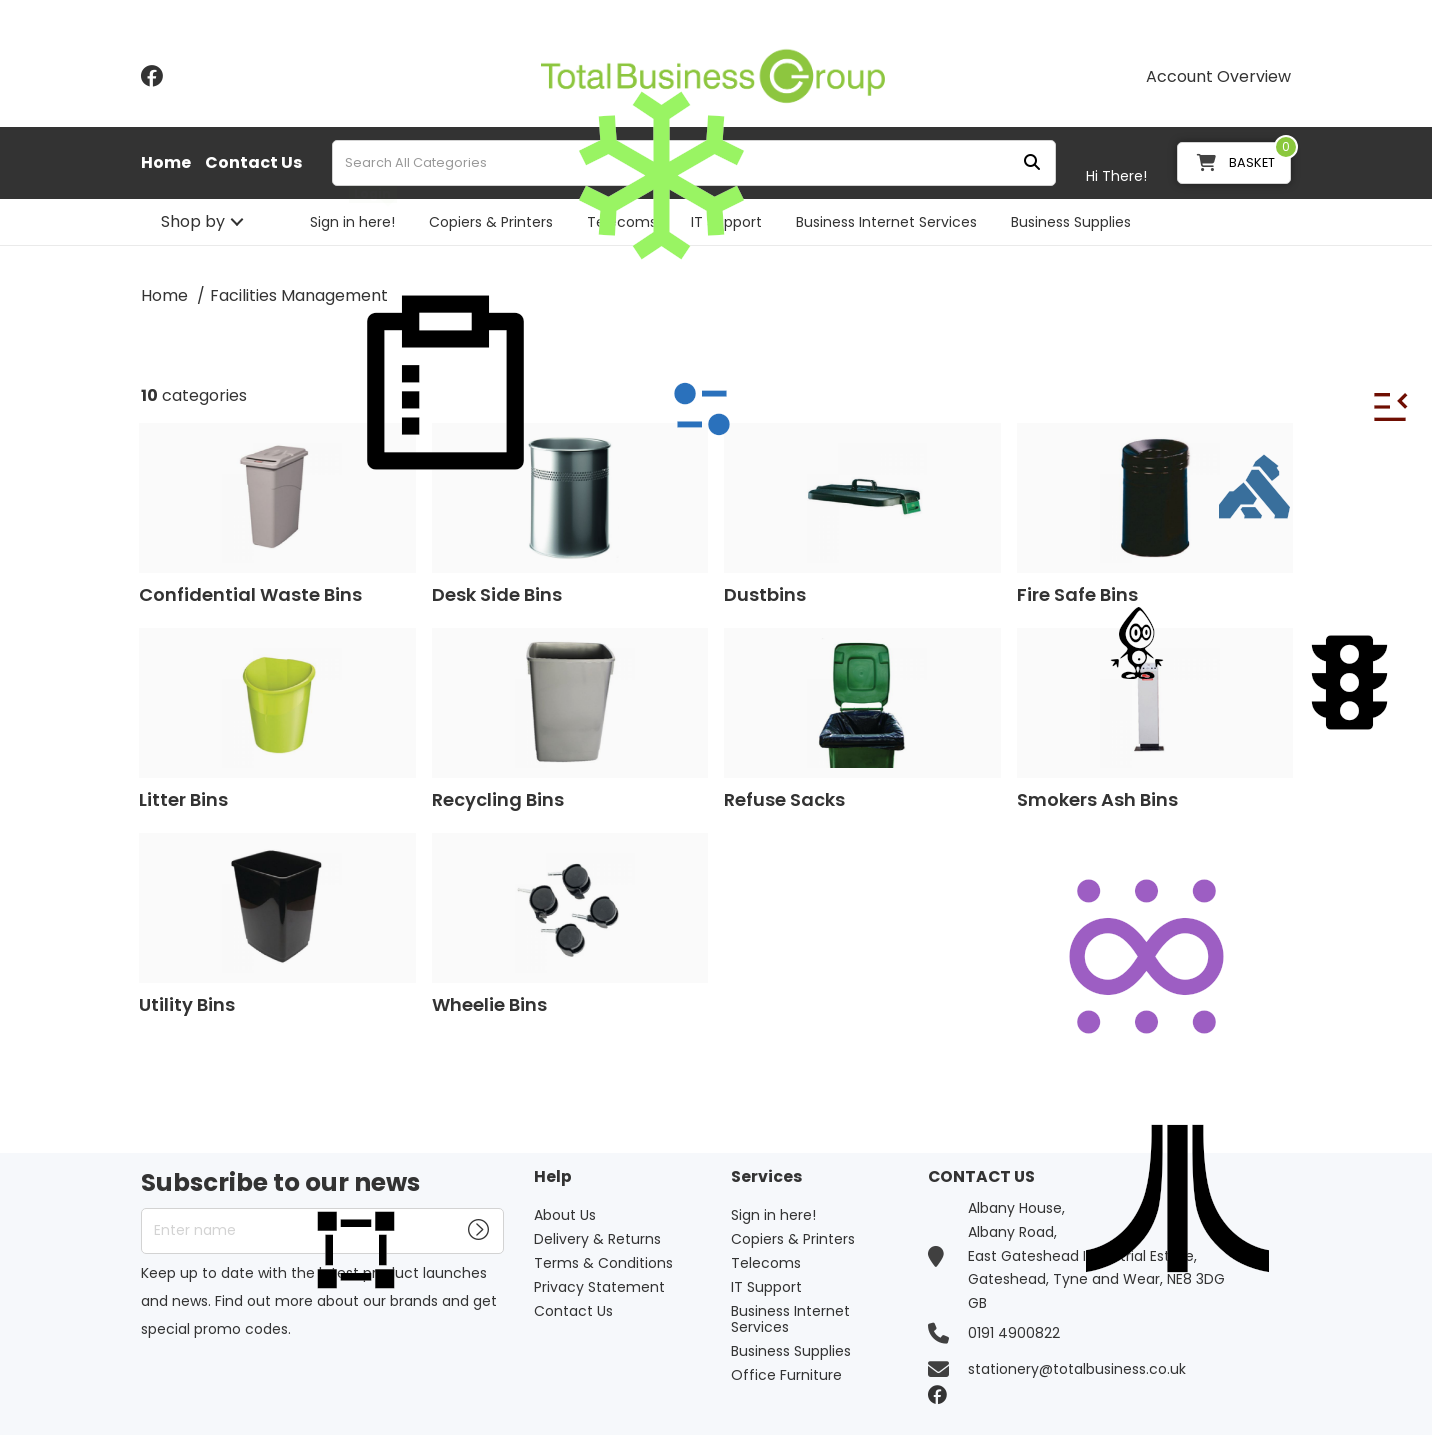 The width and height of the screenshot is (1432, 1435). I want to click on adjust audio equalizer settings, so click(702, 409).